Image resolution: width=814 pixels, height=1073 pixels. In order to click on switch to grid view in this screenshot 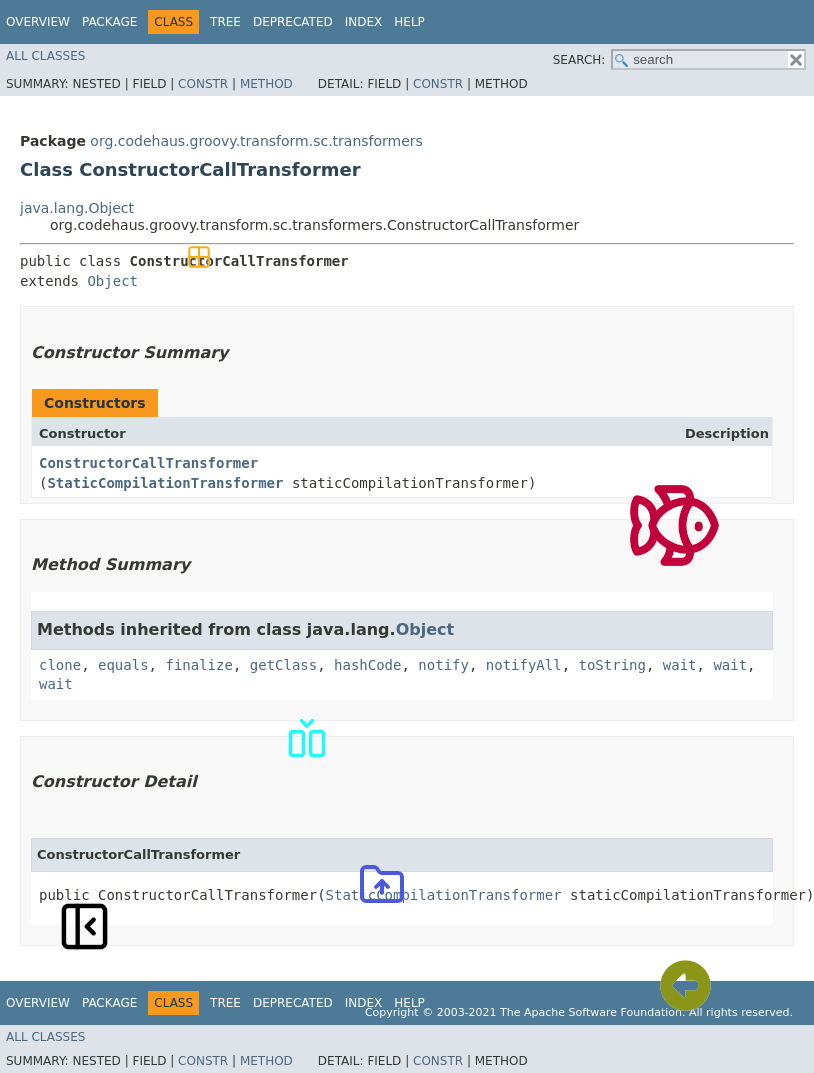, I will do `click(199, 257)`.